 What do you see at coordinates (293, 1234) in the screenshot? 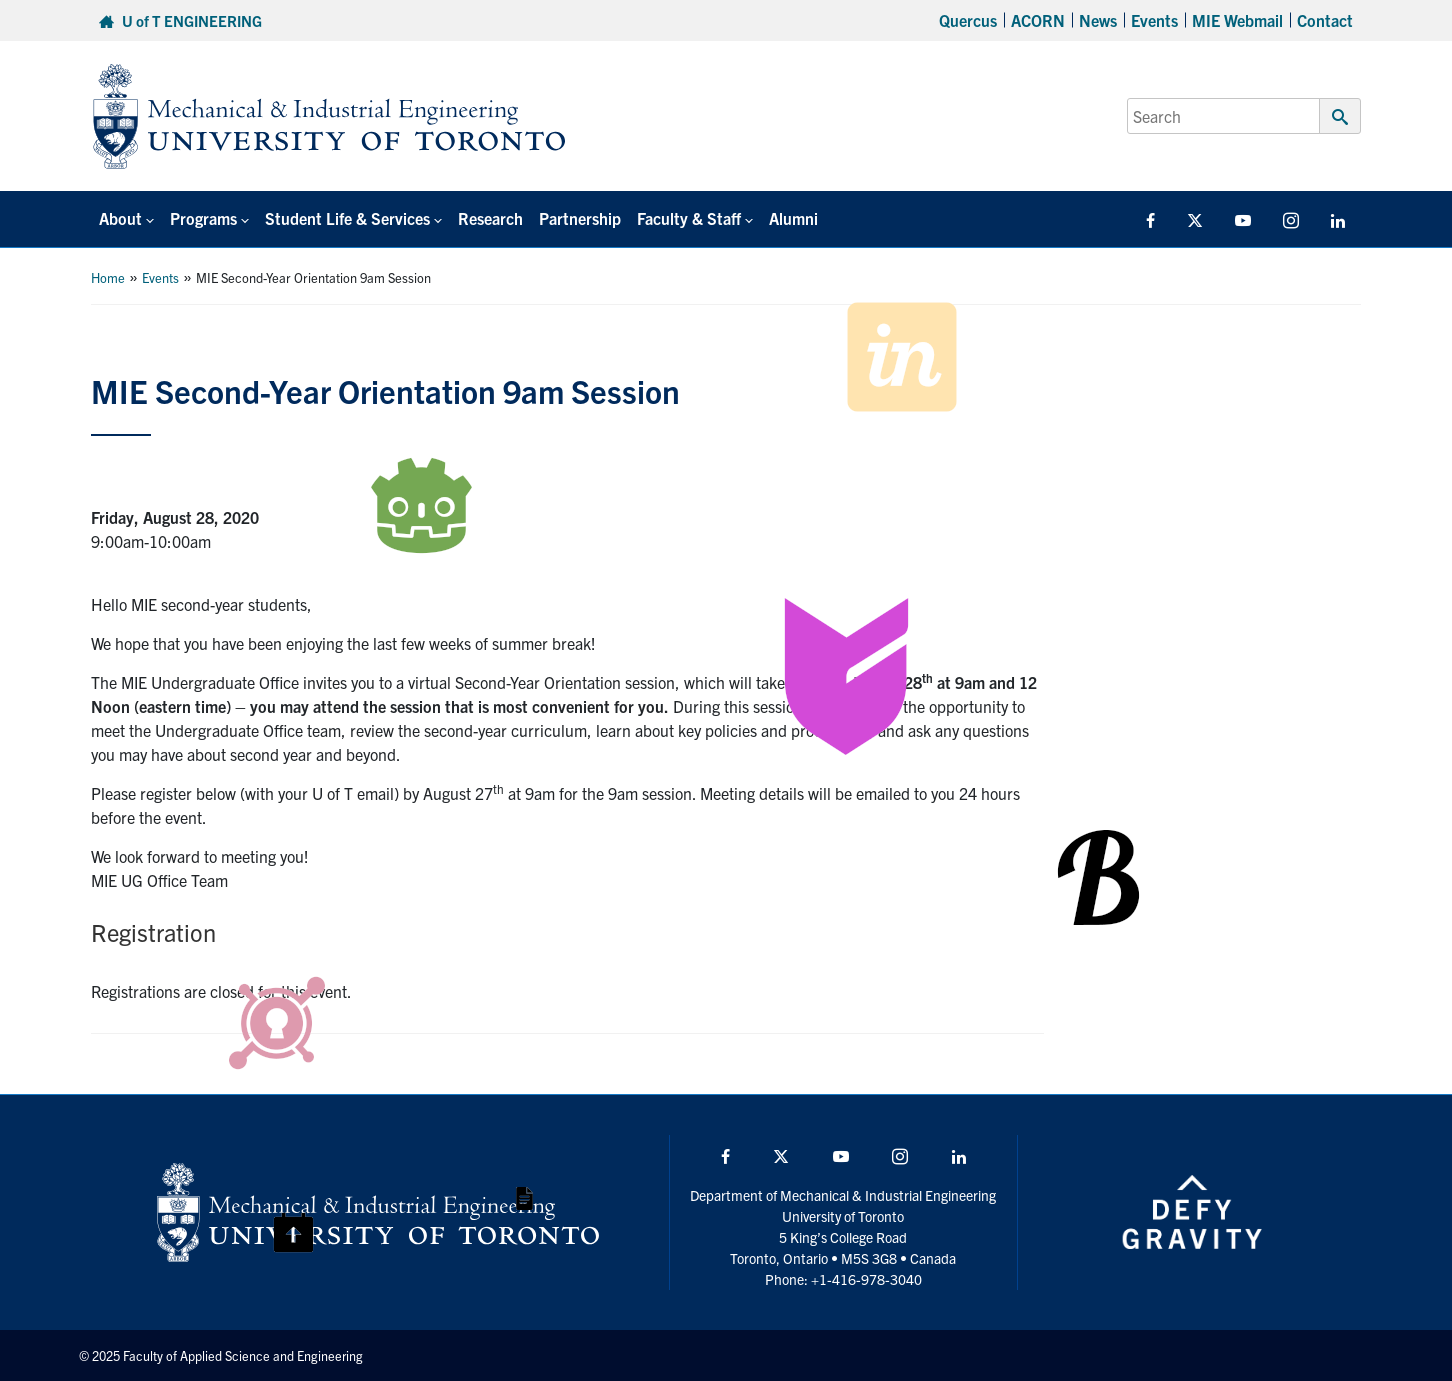
I see `upload image to gallery` at bounding box center [293, 1234].